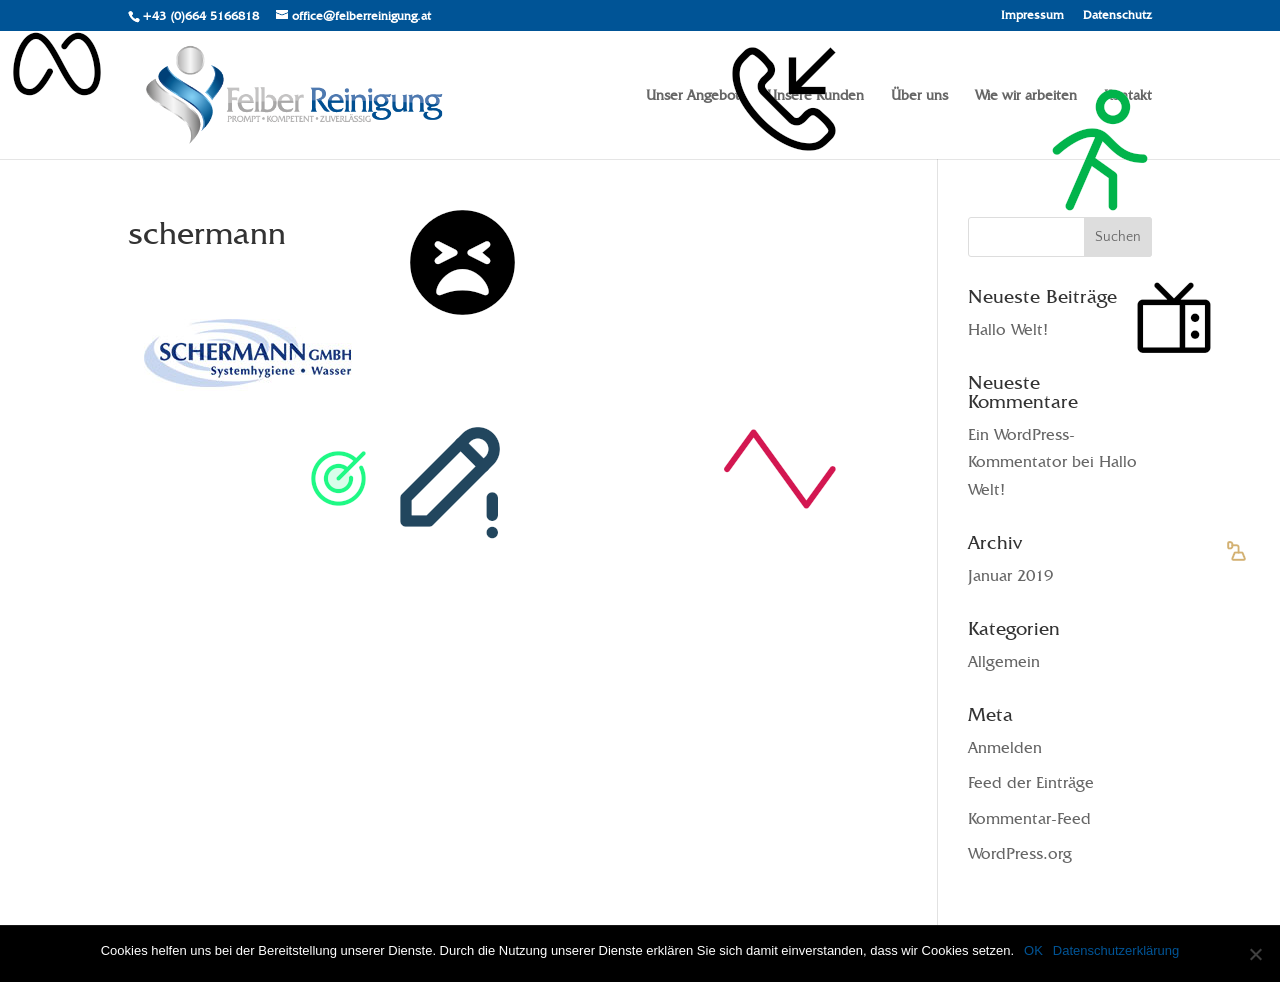 The height and width of the screenshot is (982, 1280). I want to click on edit action requires attention, so click(452, 475).